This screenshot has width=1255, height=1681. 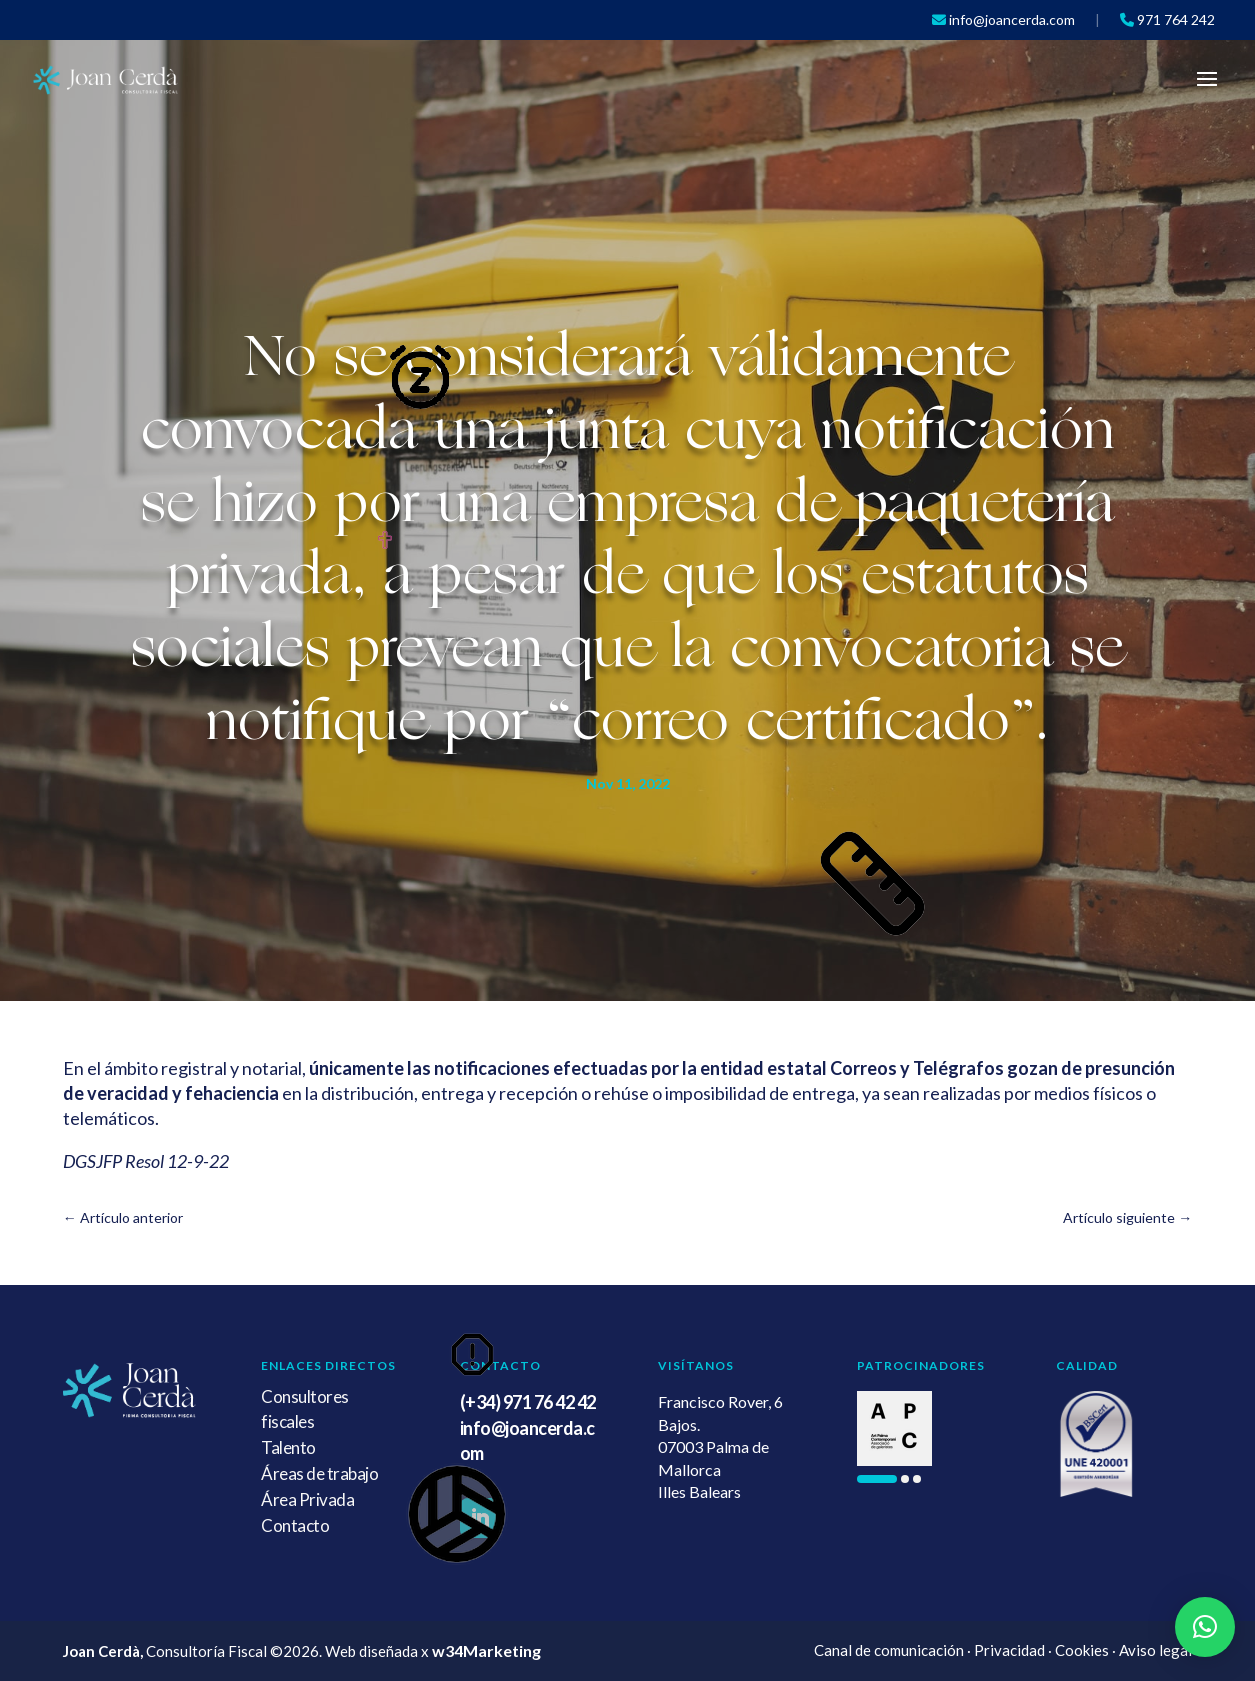 What do you see at coordinates (472, 1354) in the screenshot?
I see `indicates an email error or delivery failure` at bounding box center [472, 1354].